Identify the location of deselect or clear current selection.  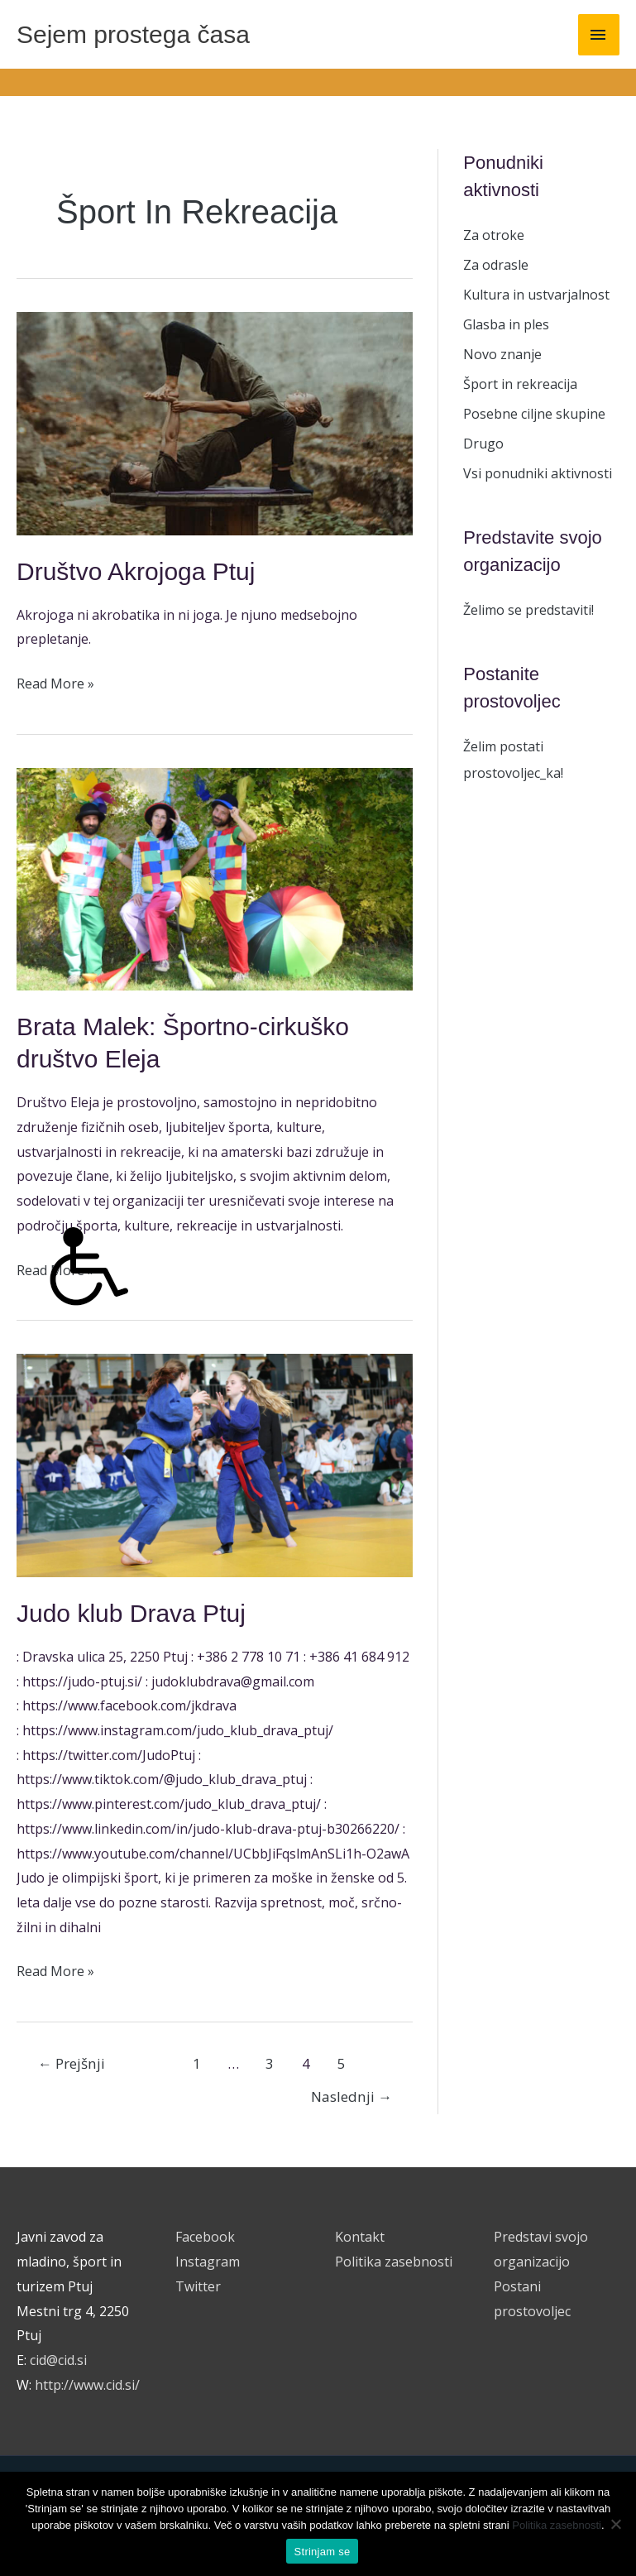
(215, 879).